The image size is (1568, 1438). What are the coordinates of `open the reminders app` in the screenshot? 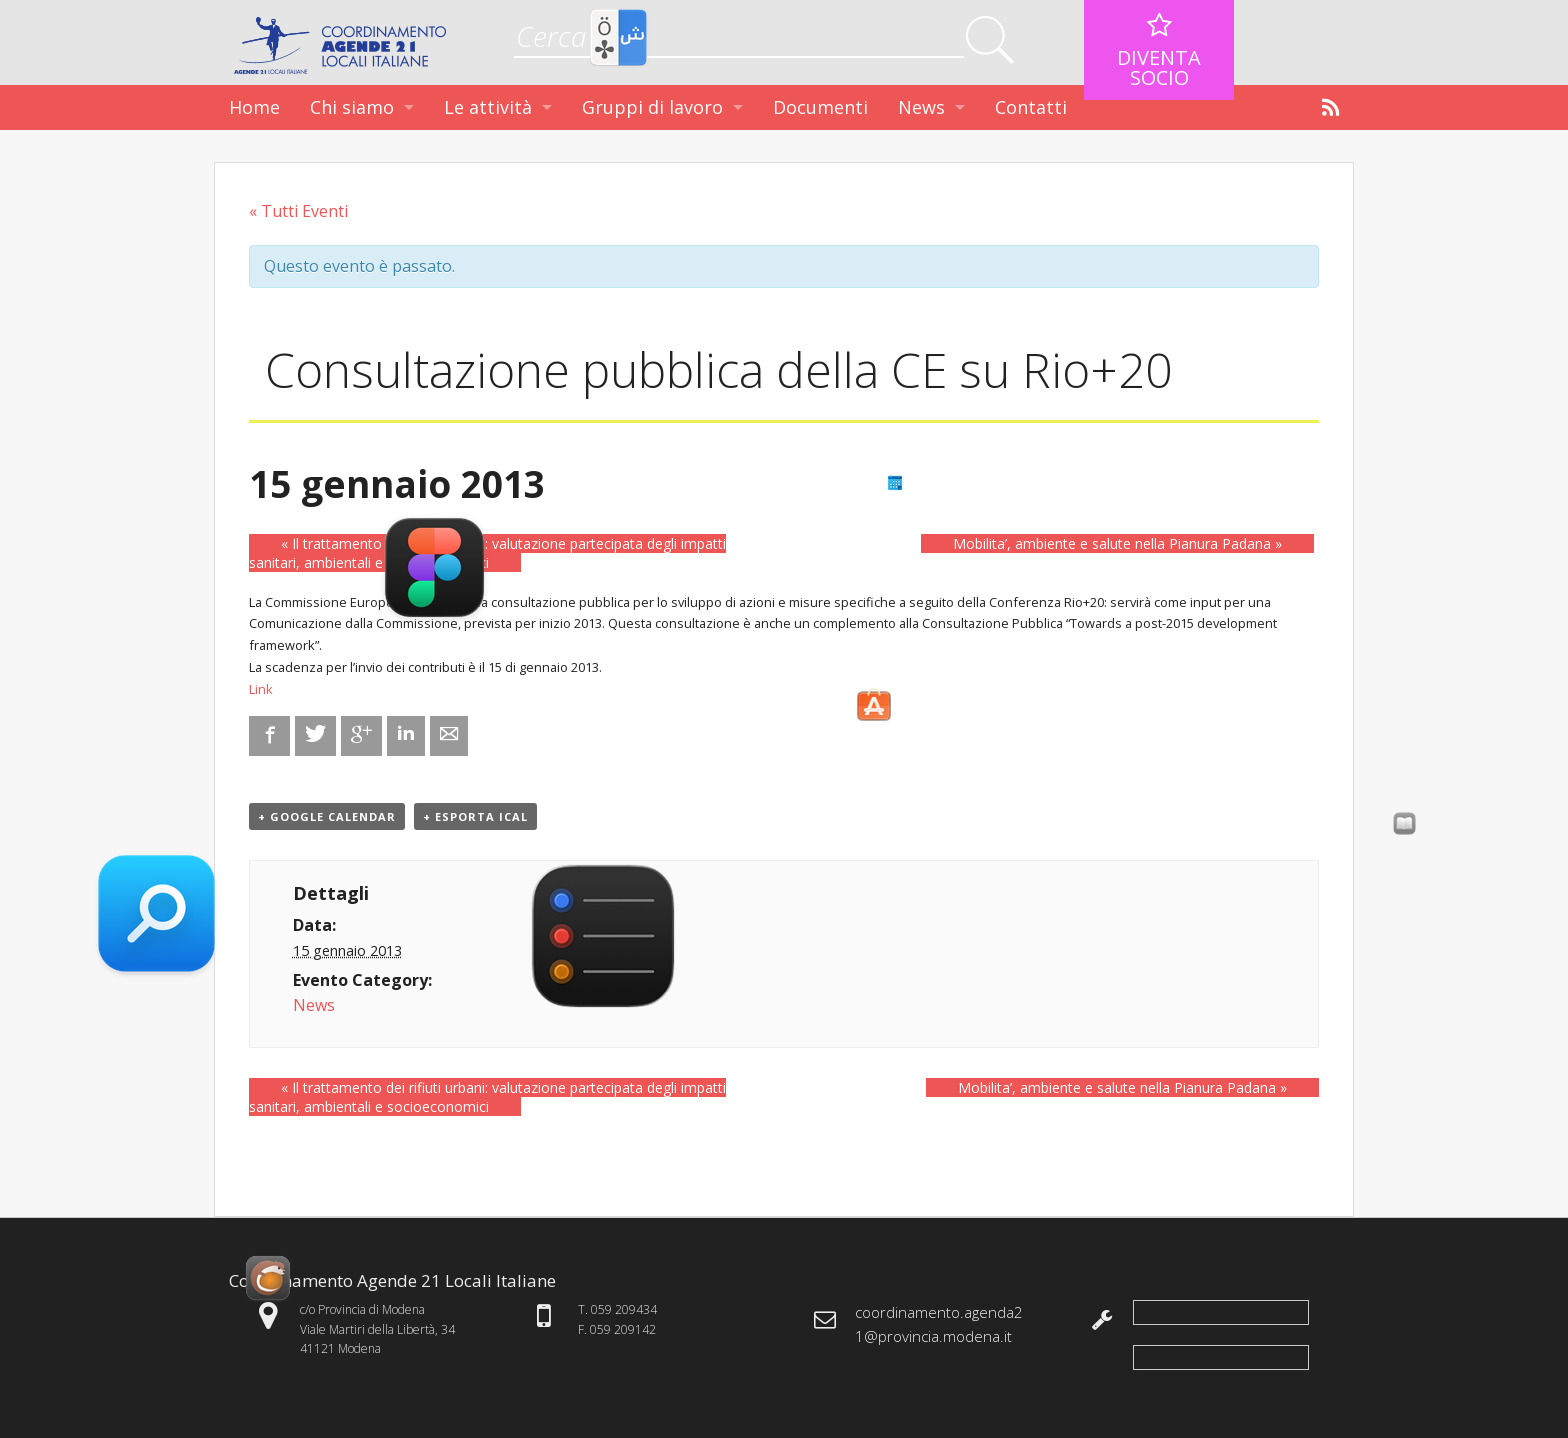 It's located at (603, 936).